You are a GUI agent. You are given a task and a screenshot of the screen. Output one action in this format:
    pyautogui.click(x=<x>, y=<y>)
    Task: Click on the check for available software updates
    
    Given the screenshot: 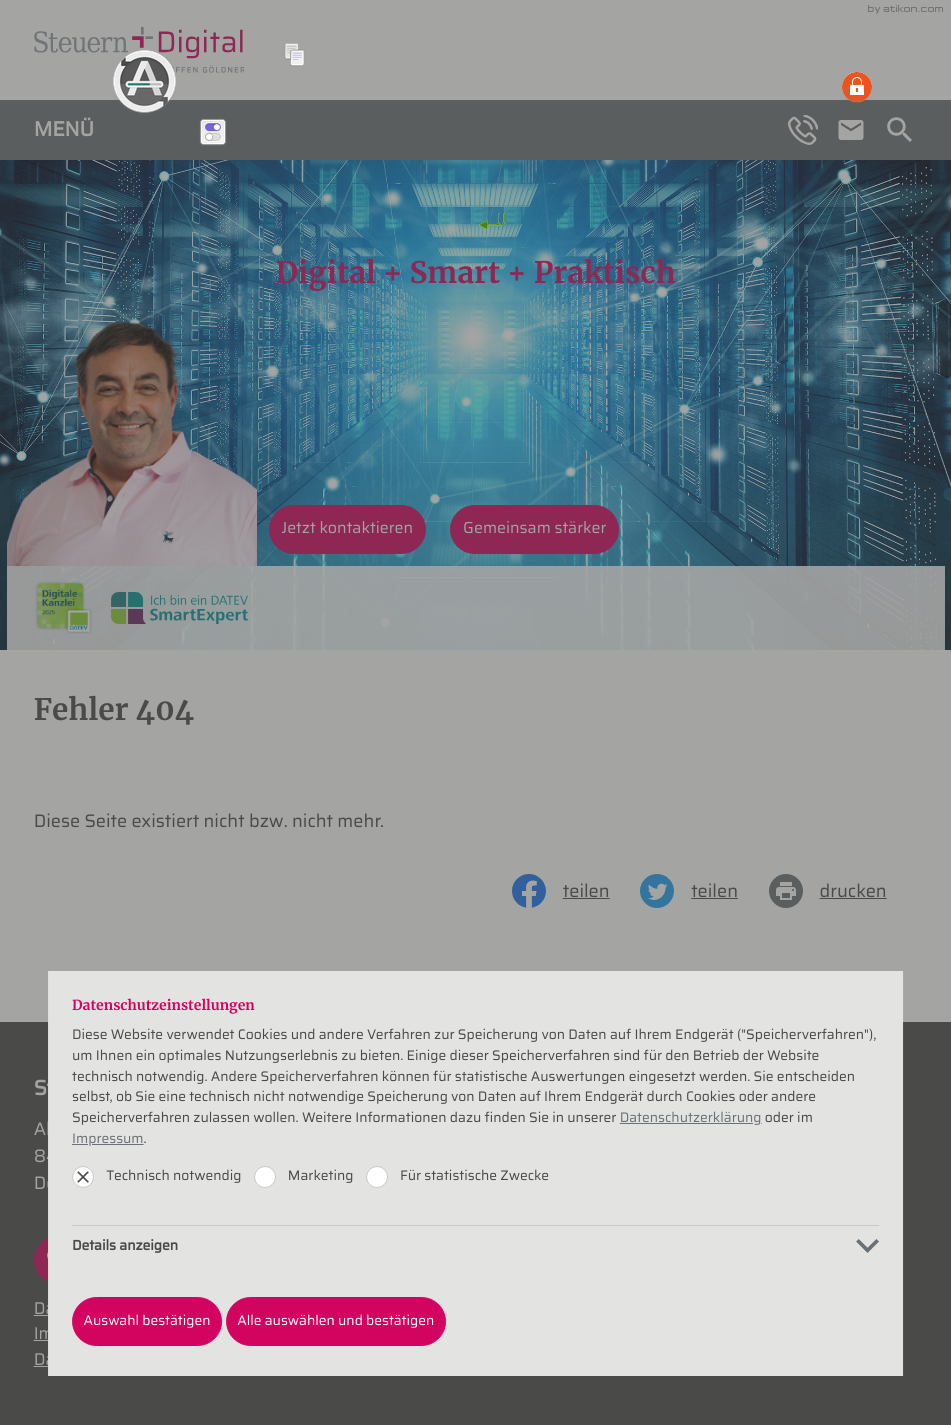 What is the action you would take?
    pyautogui.click(x=144, y=81)
    